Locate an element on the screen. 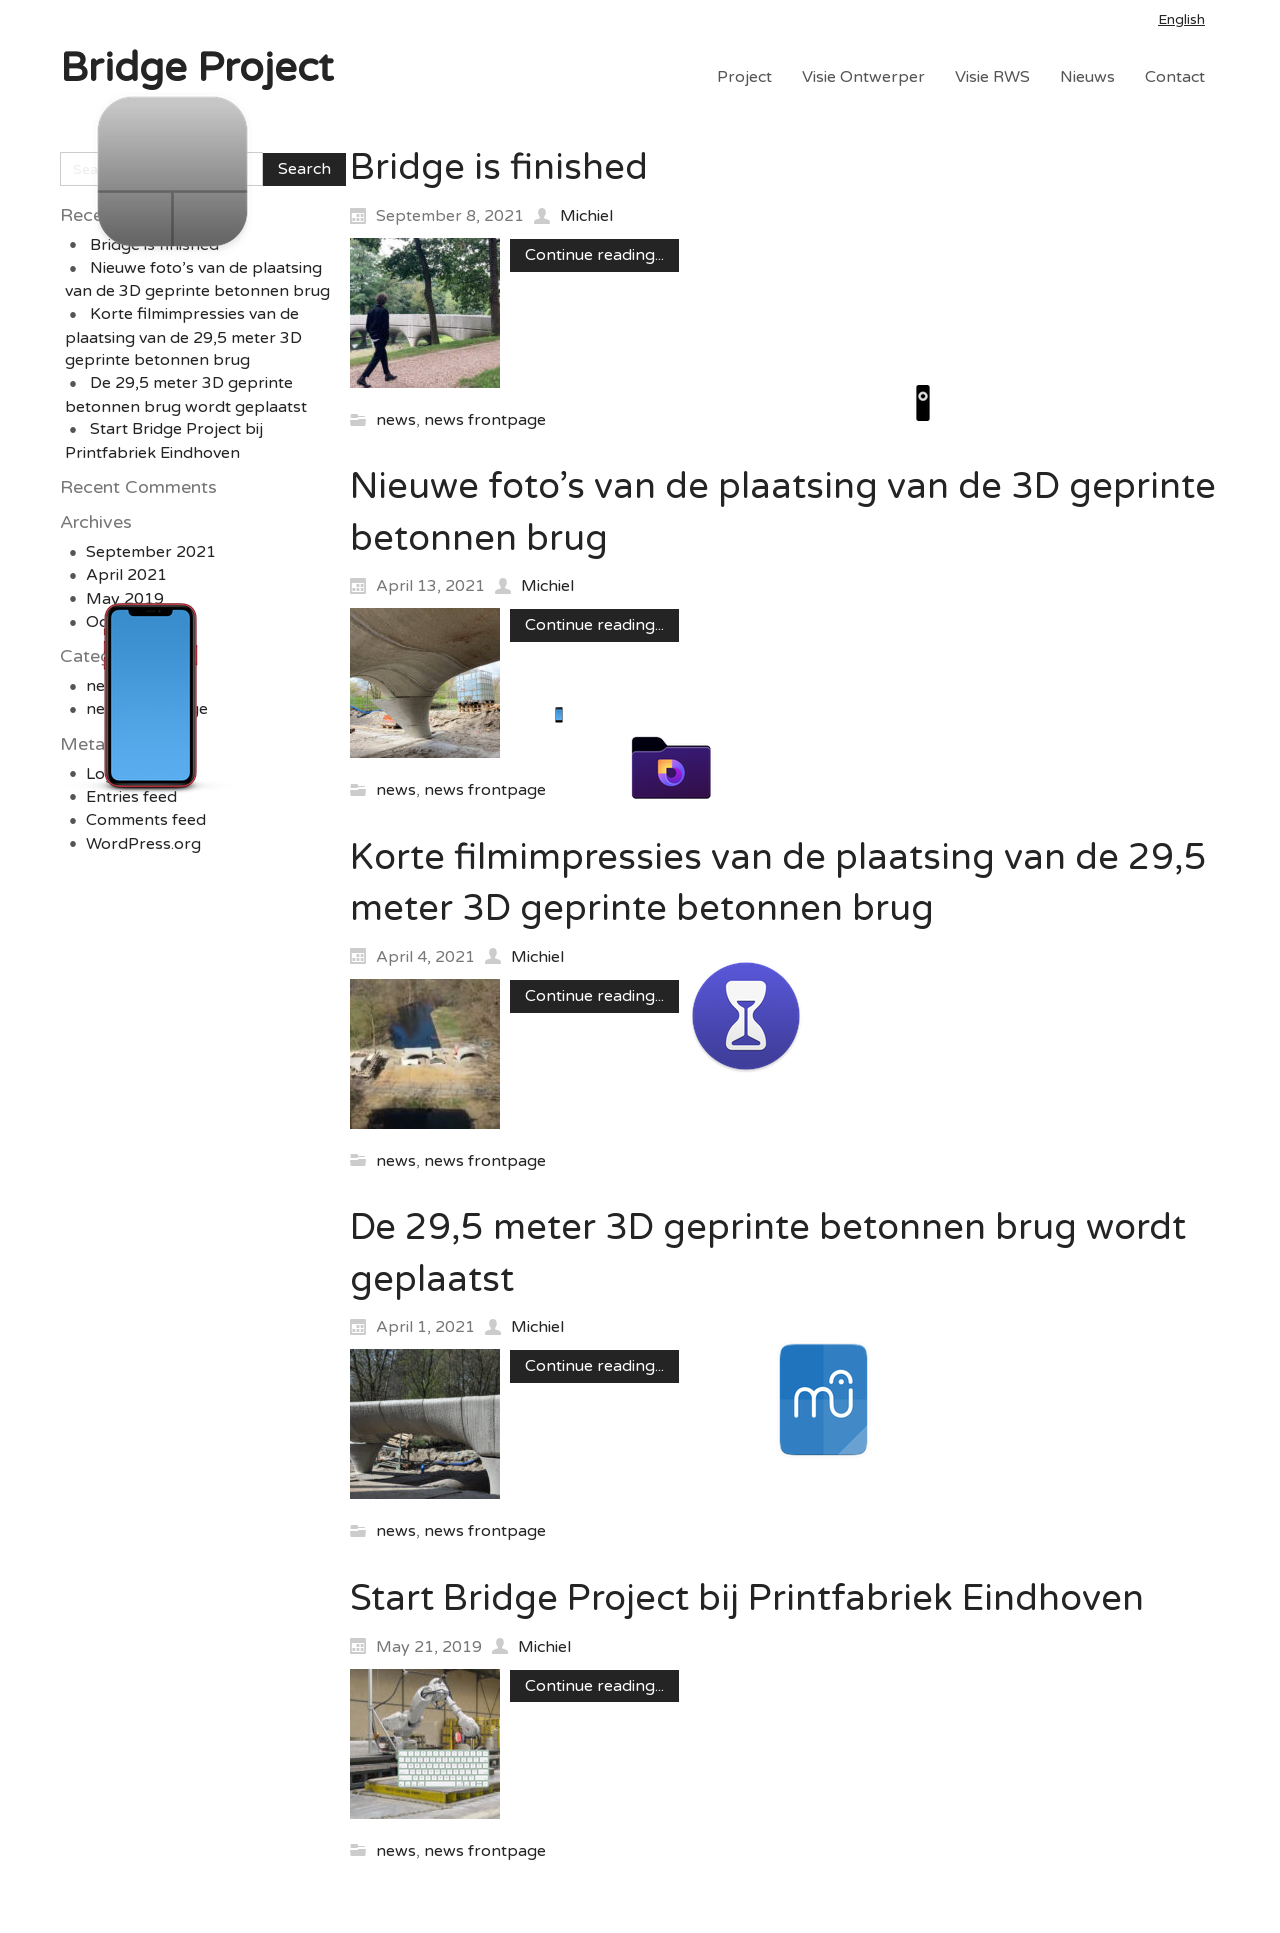 This screenshot has width=1280, height=1933. touchpad or trackpad input device settings is located at coordinates (172, 171).